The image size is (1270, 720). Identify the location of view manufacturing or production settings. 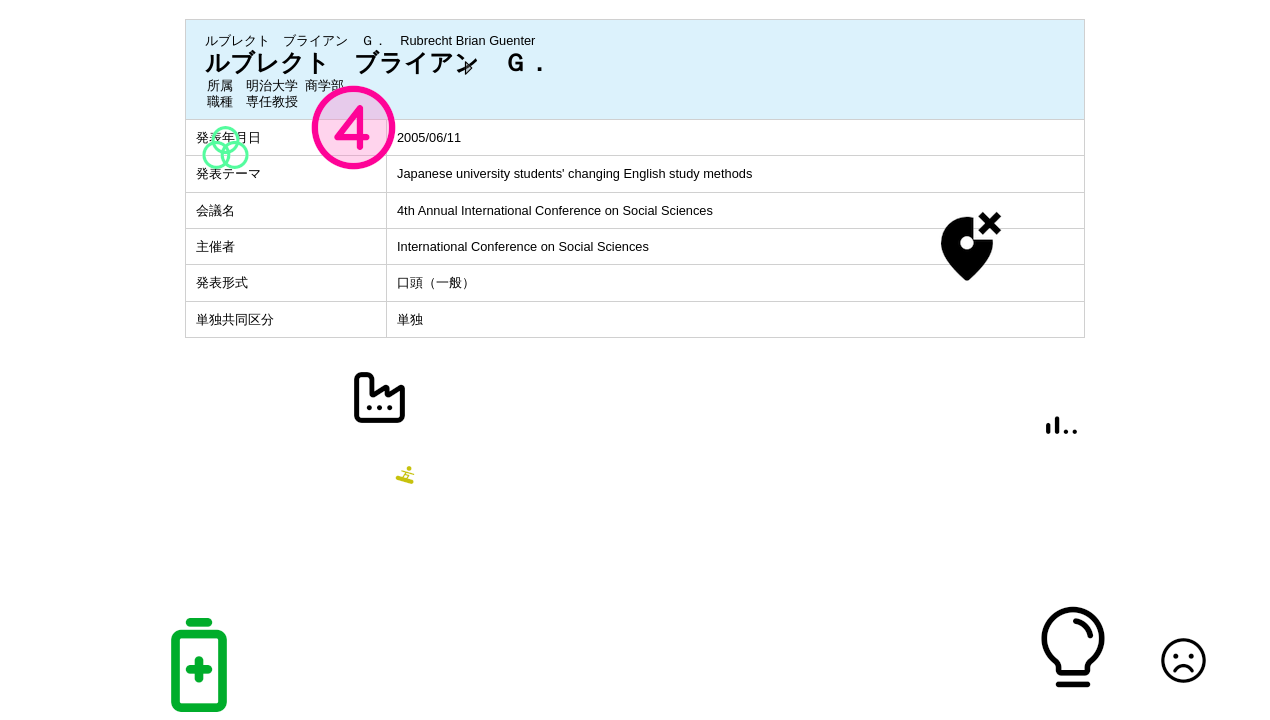
(379, 397).